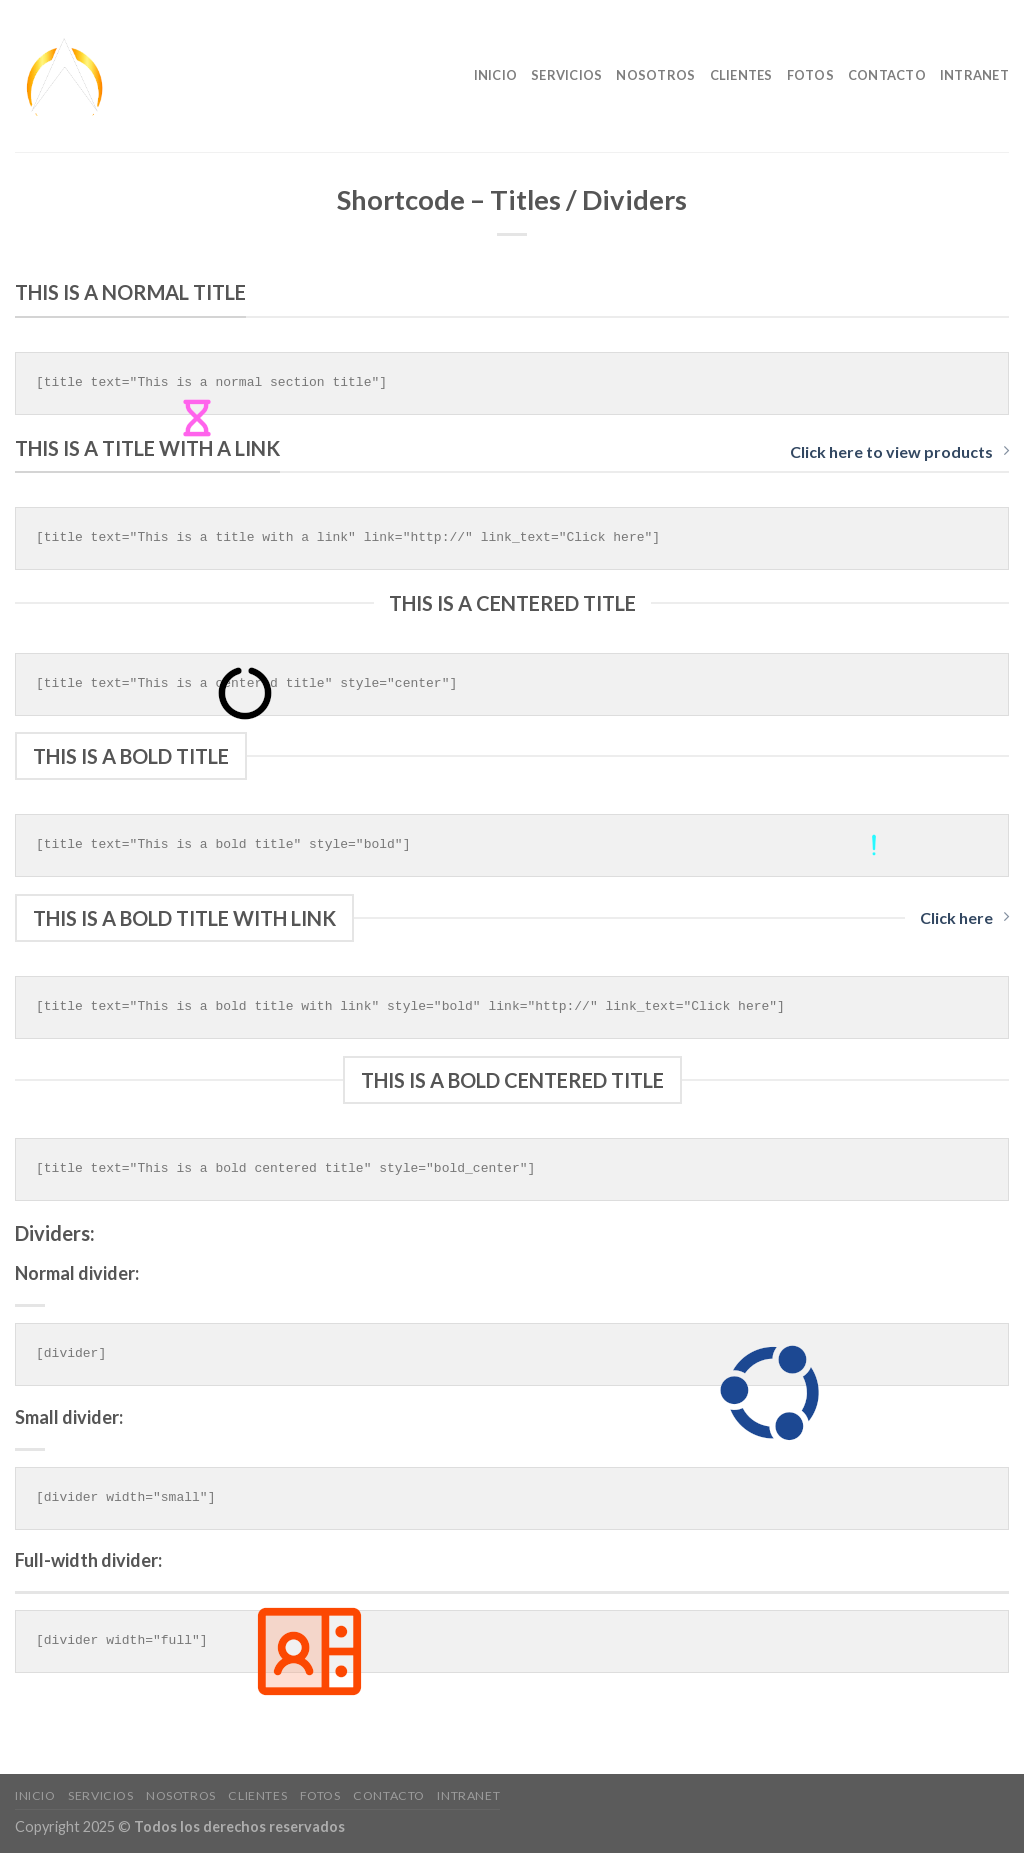  Describe the element at coordinates (874, 845) in the screenshot. I see `indicates a warning or alert requiring attention` at that location.